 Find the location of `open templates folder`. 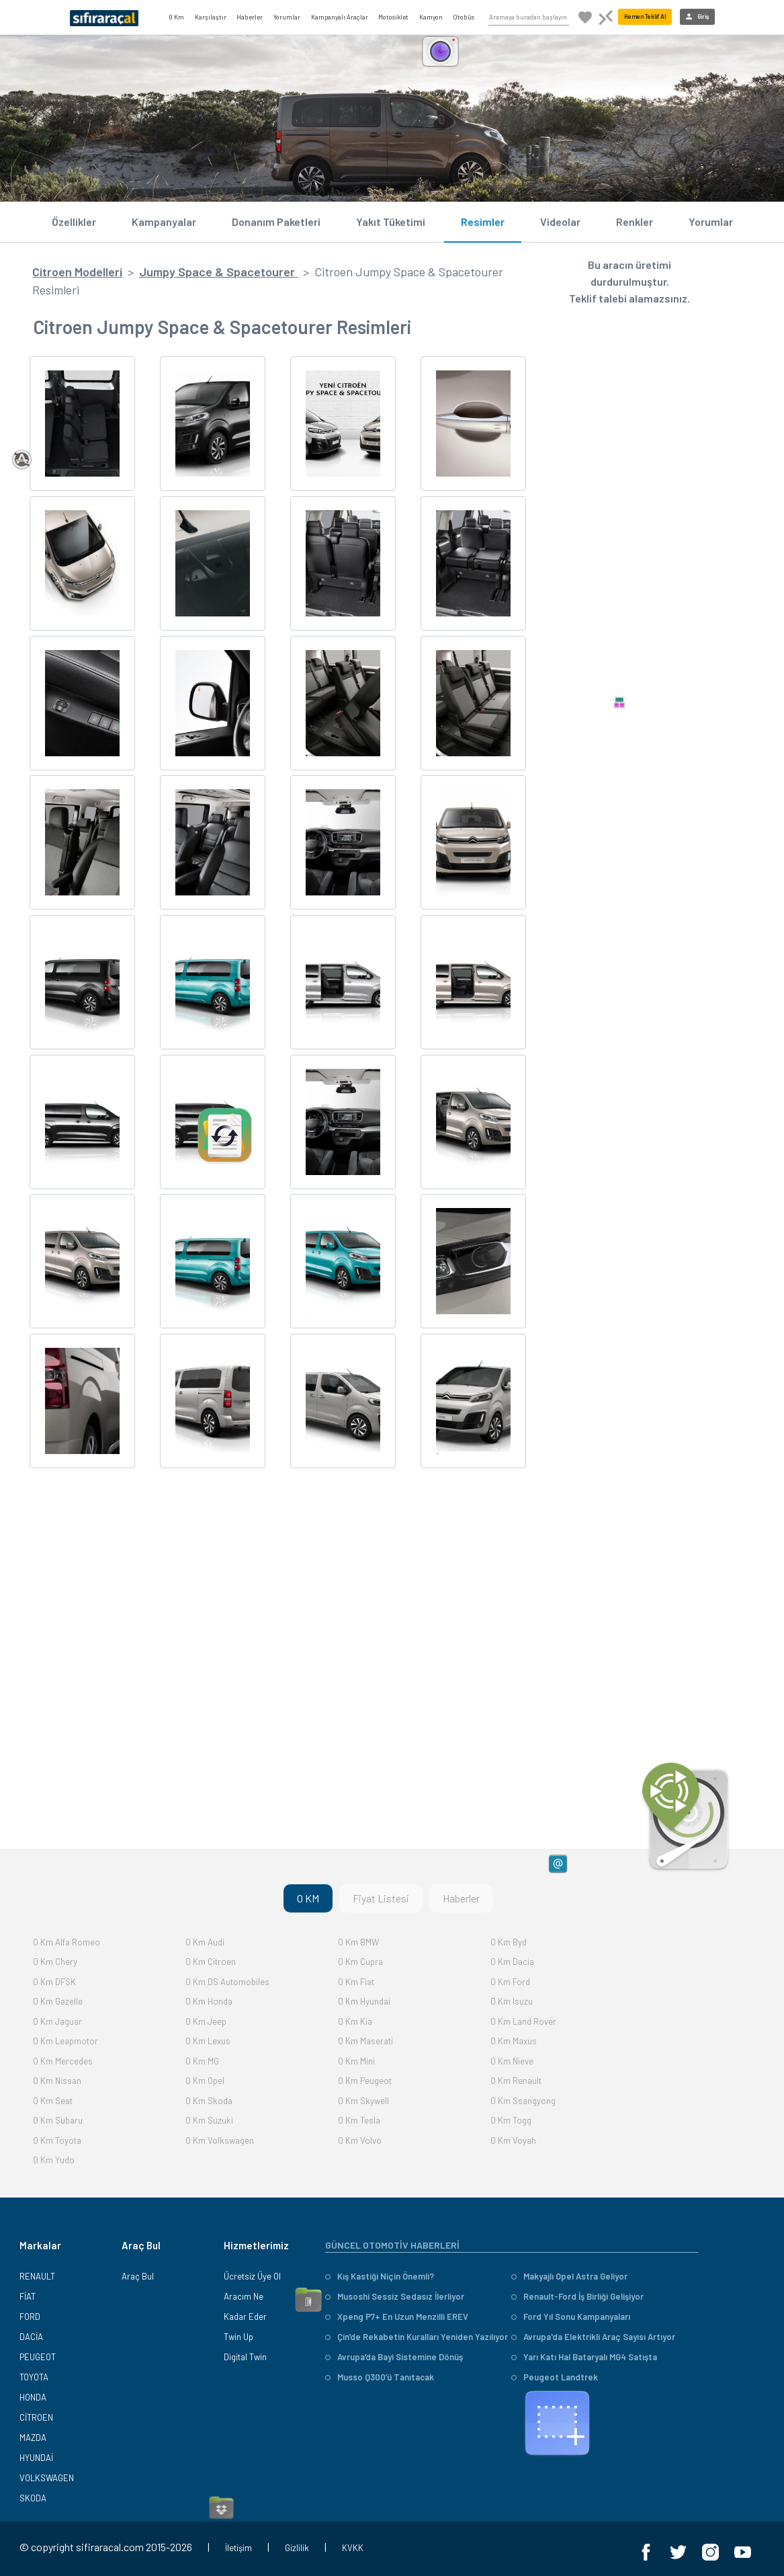

open templates folder is located at coordinates (308, 2300).